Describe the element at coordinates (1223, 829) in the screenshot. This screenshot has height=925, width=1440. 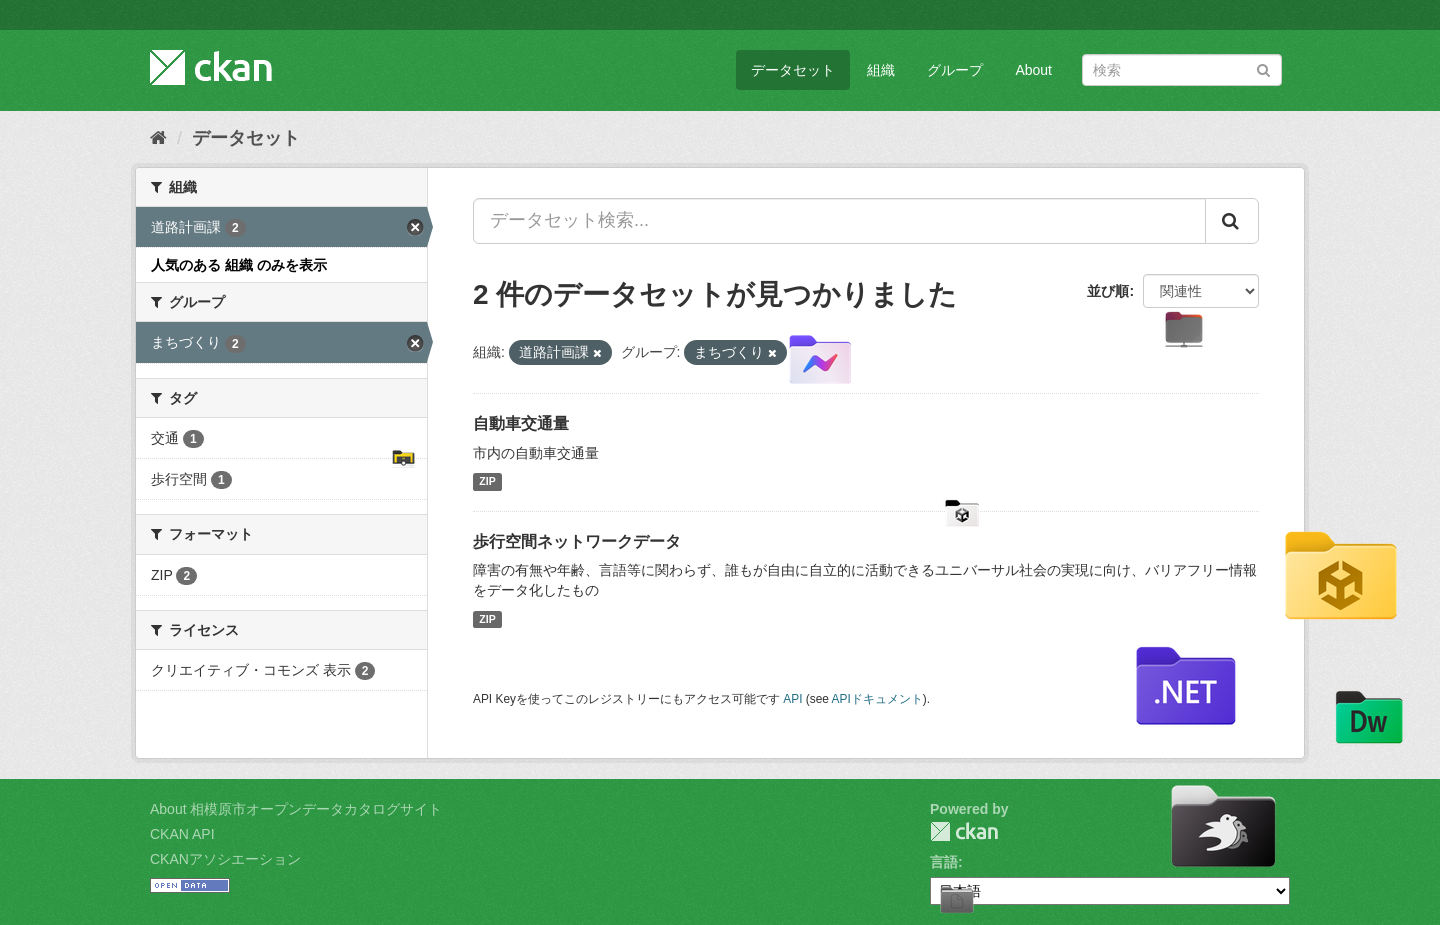
I see `folder containing bevy game engine project files` at that location.